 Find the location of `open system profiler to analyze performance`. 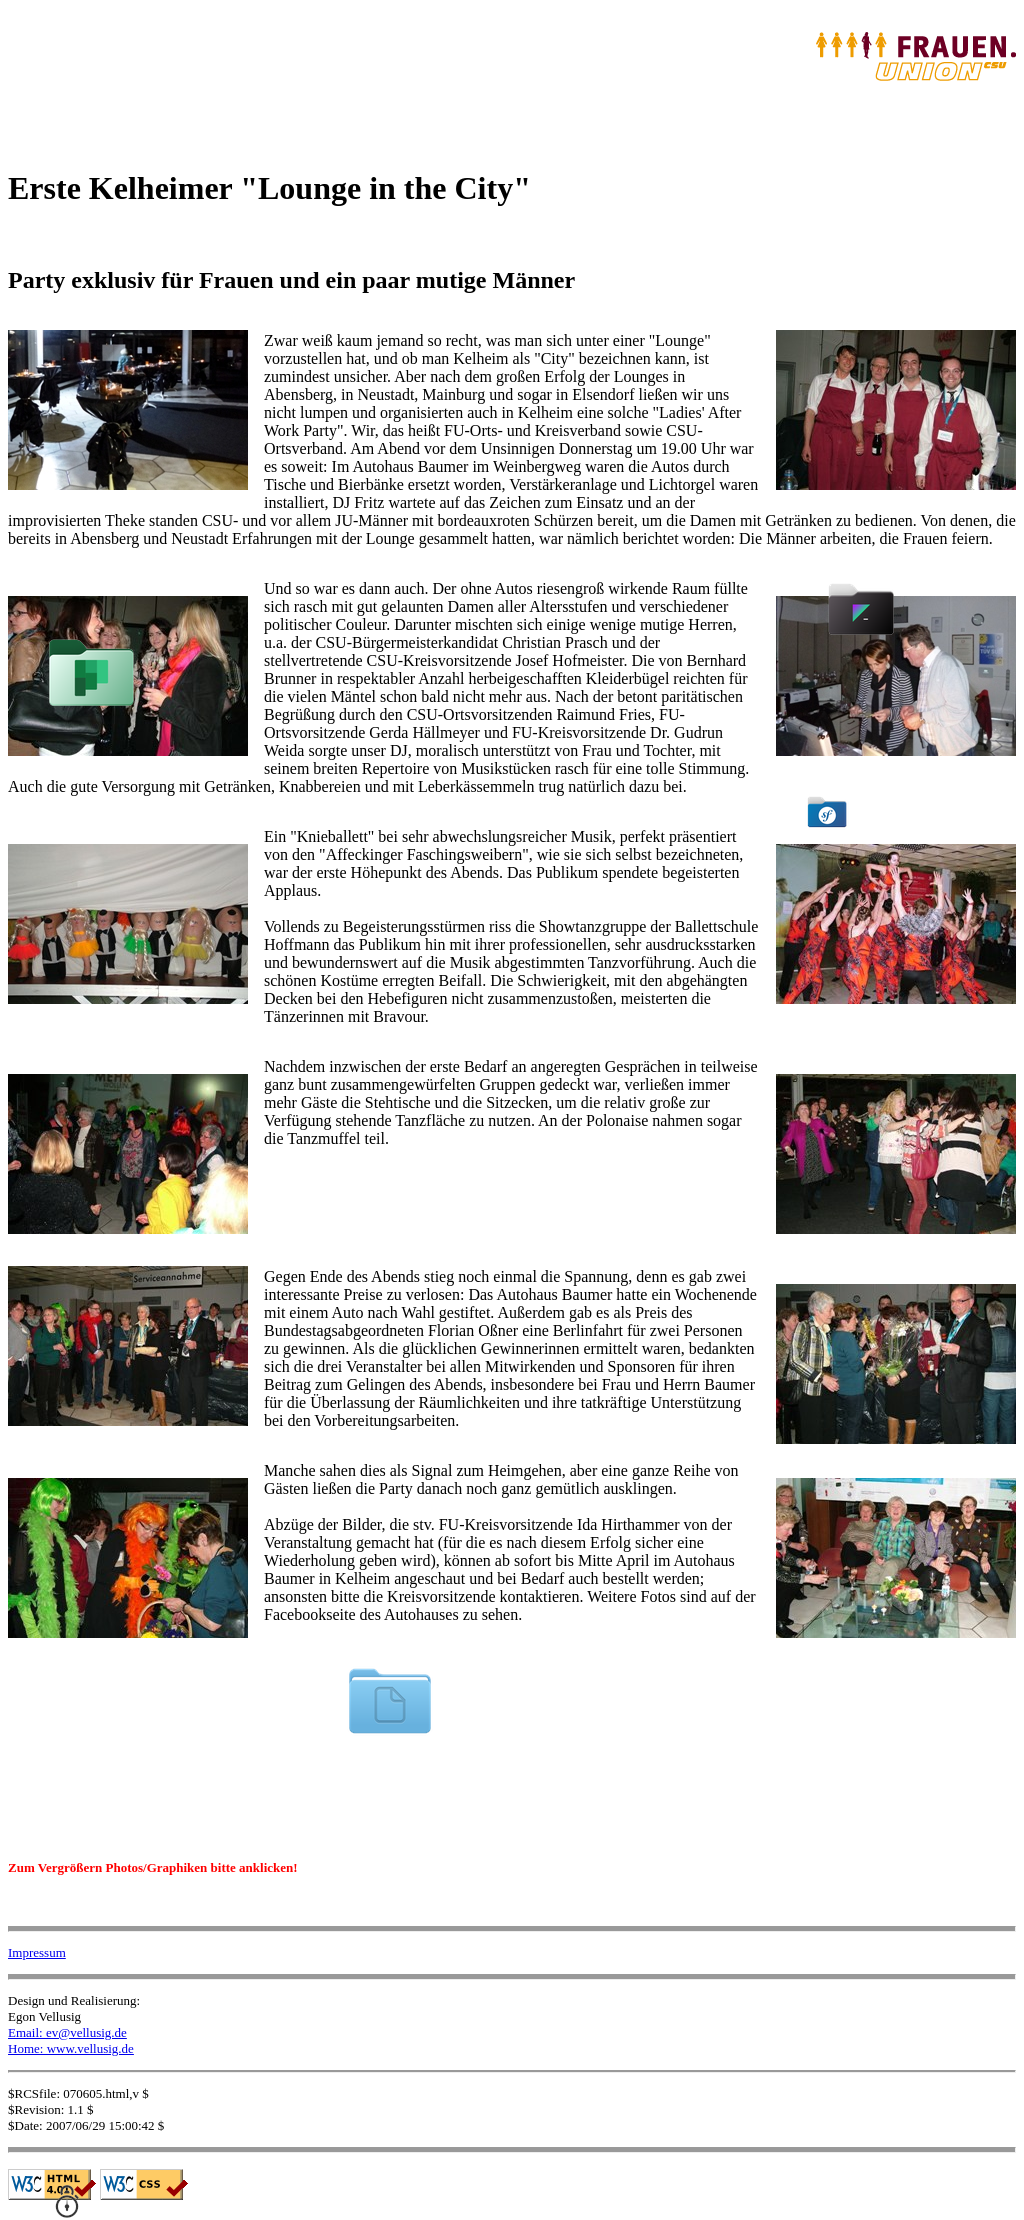

open system profiler to analyze performance is located at coordinates (67, 2202).